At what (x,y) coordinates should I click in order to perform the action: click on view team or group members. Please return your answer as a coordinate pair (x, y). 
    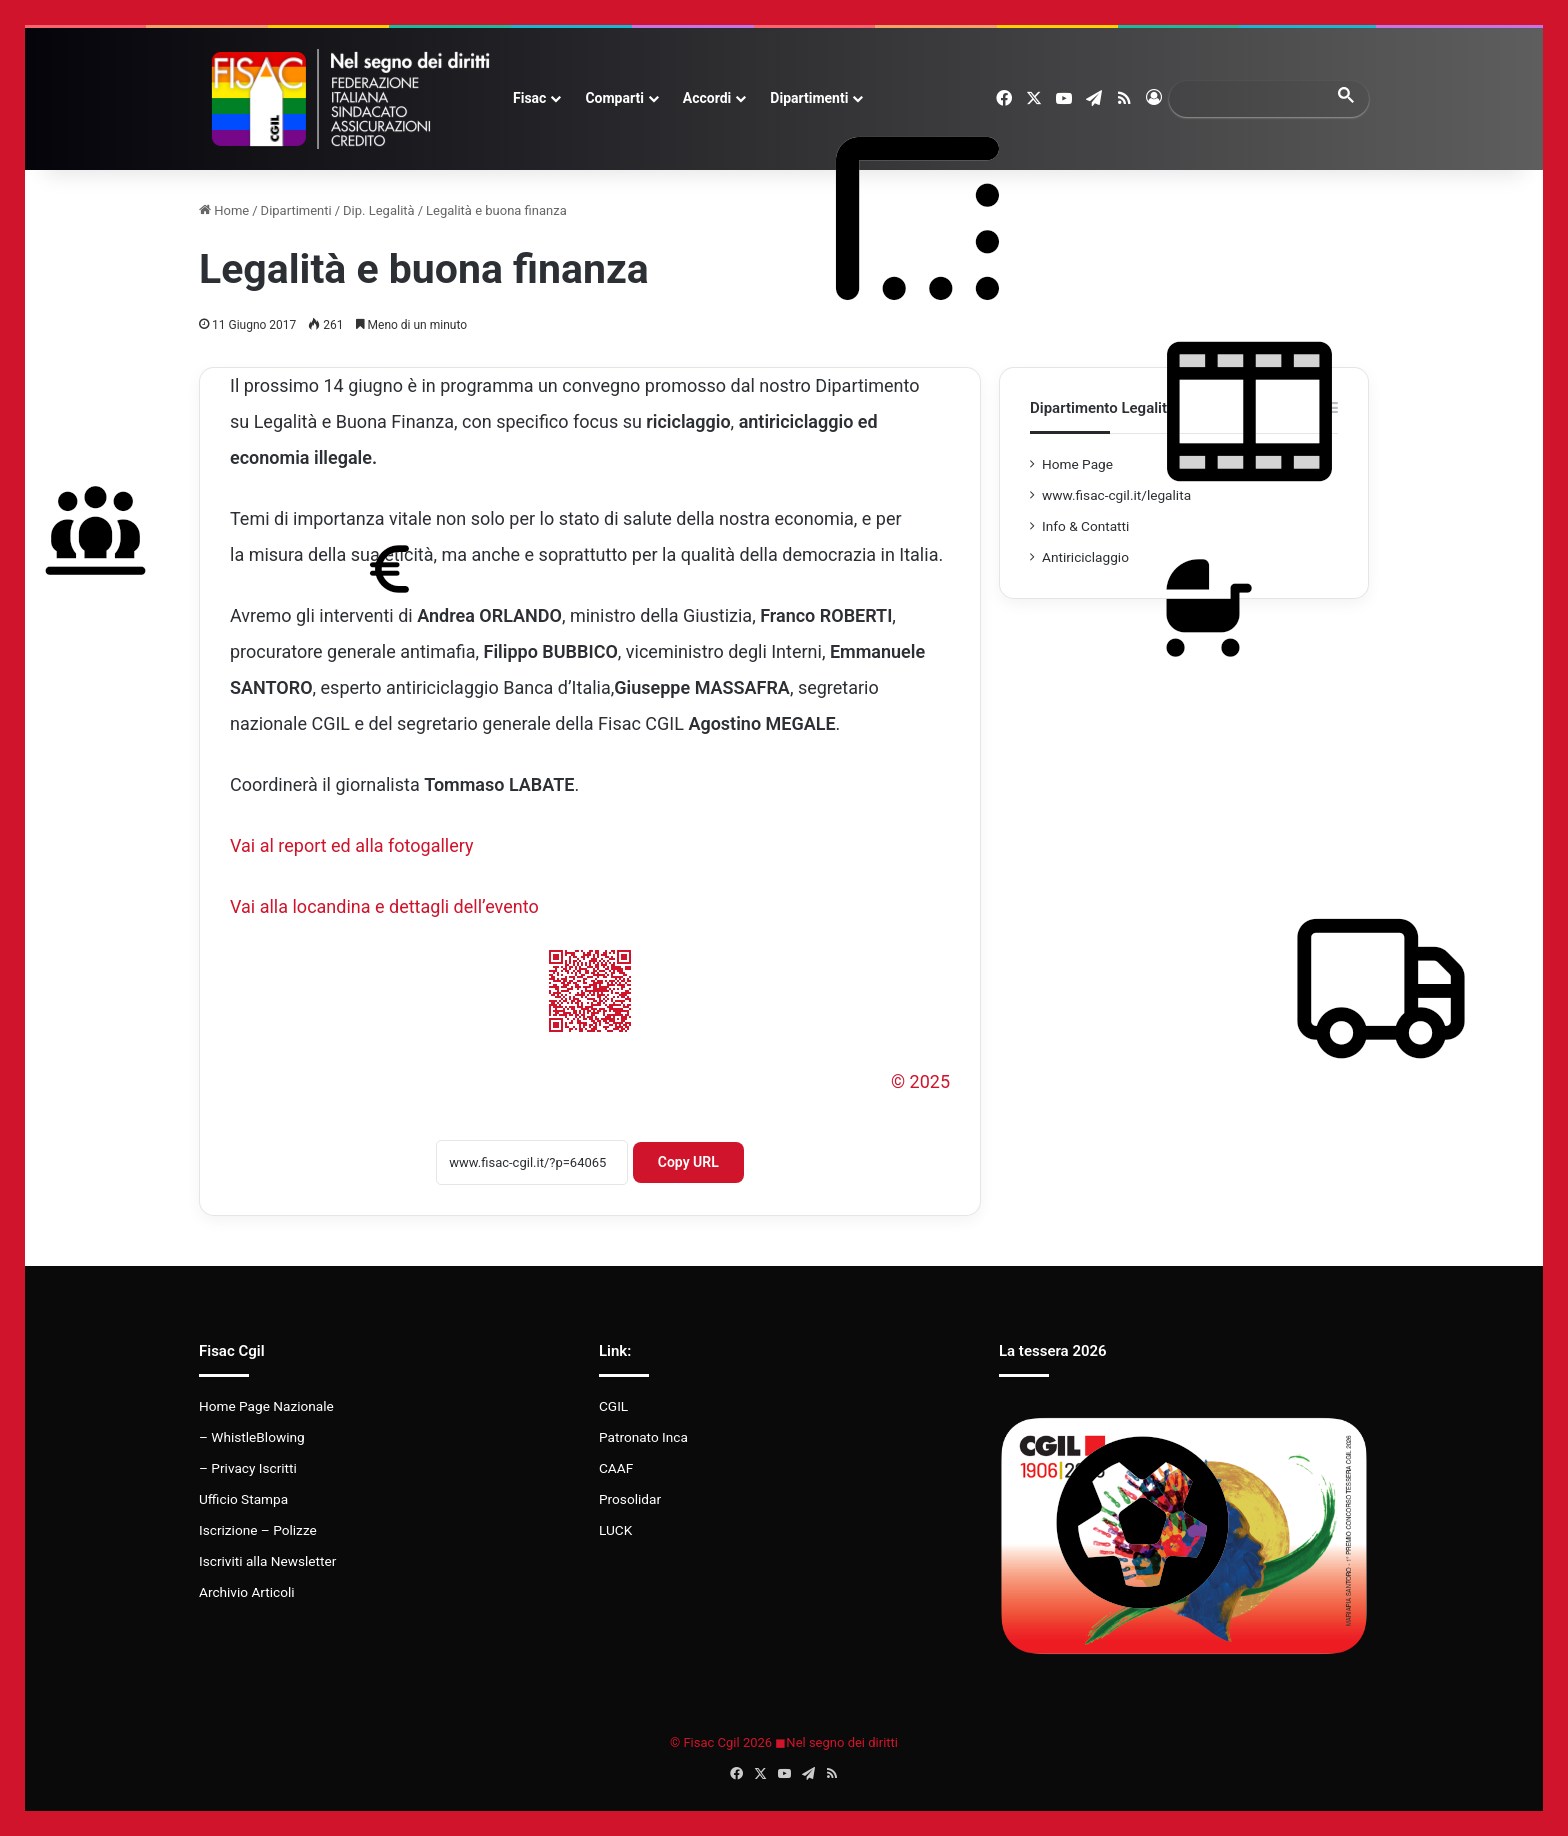
    Looking at the image, I should click on (95, 530).